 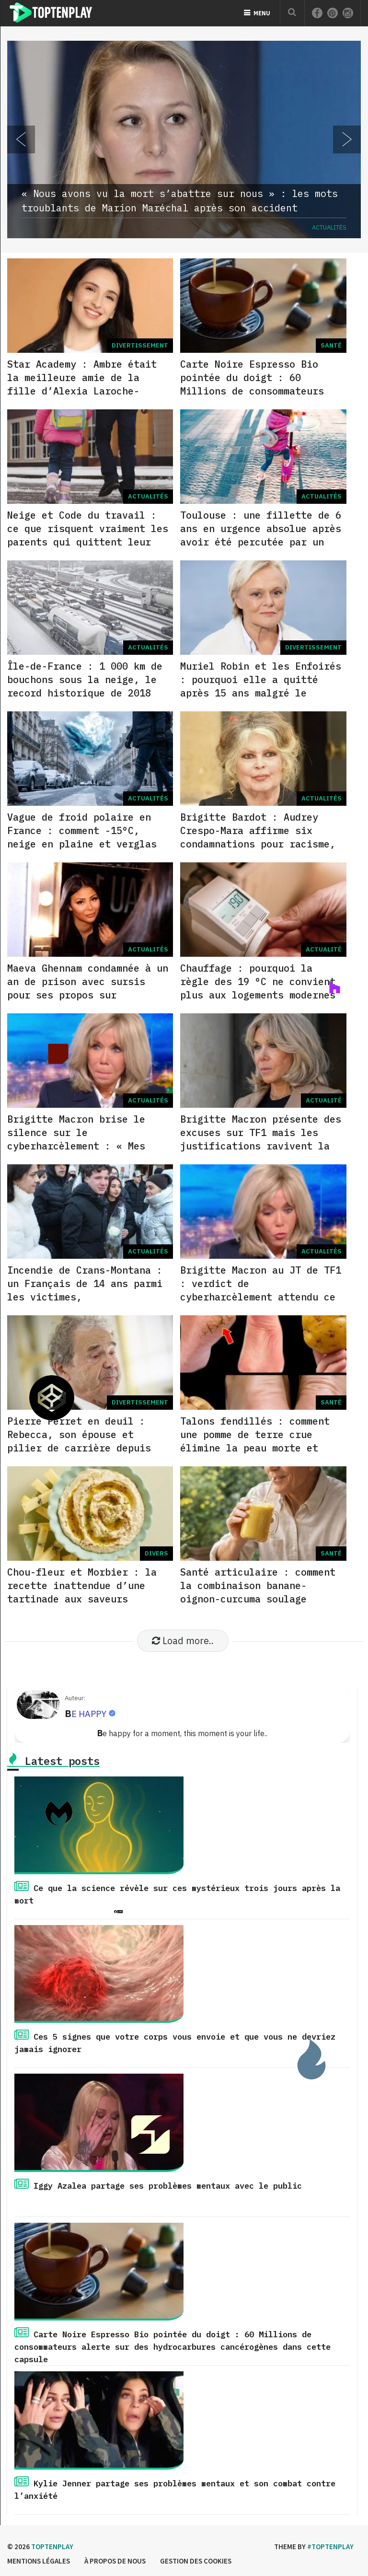 I want to click on open the houzz app for home design and renovation, so click(x=334, y=987).